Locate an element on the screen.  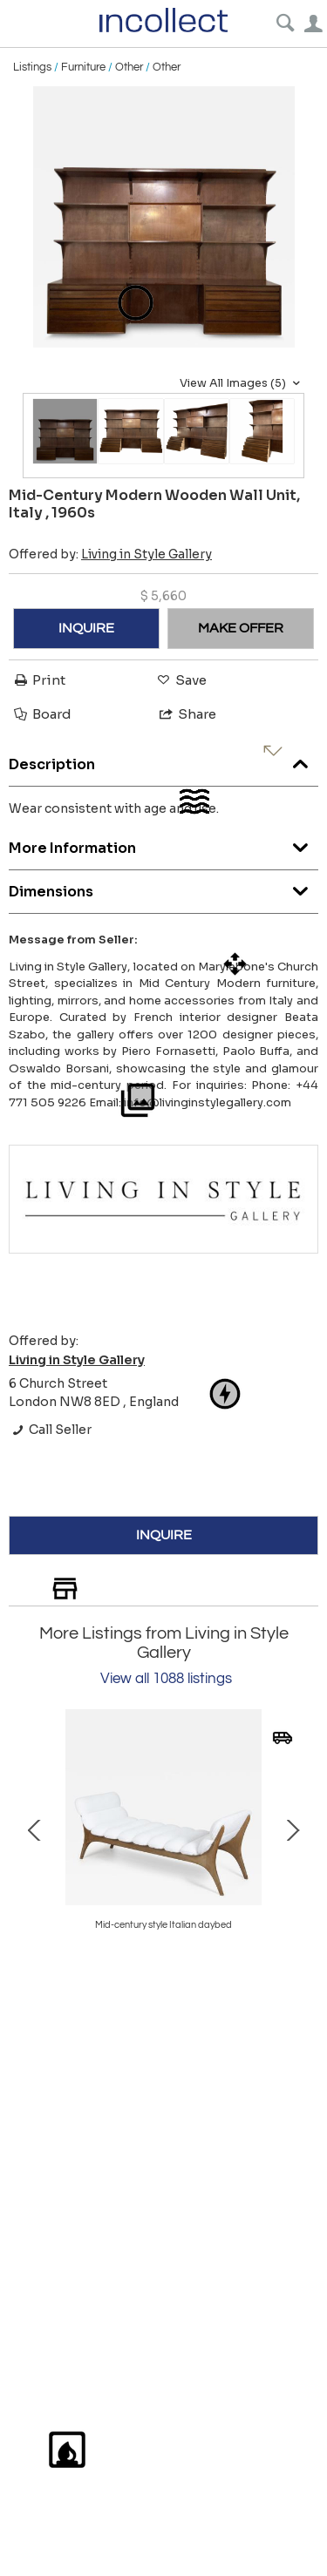
move or reposition an element is located at coordinates (235, 963).